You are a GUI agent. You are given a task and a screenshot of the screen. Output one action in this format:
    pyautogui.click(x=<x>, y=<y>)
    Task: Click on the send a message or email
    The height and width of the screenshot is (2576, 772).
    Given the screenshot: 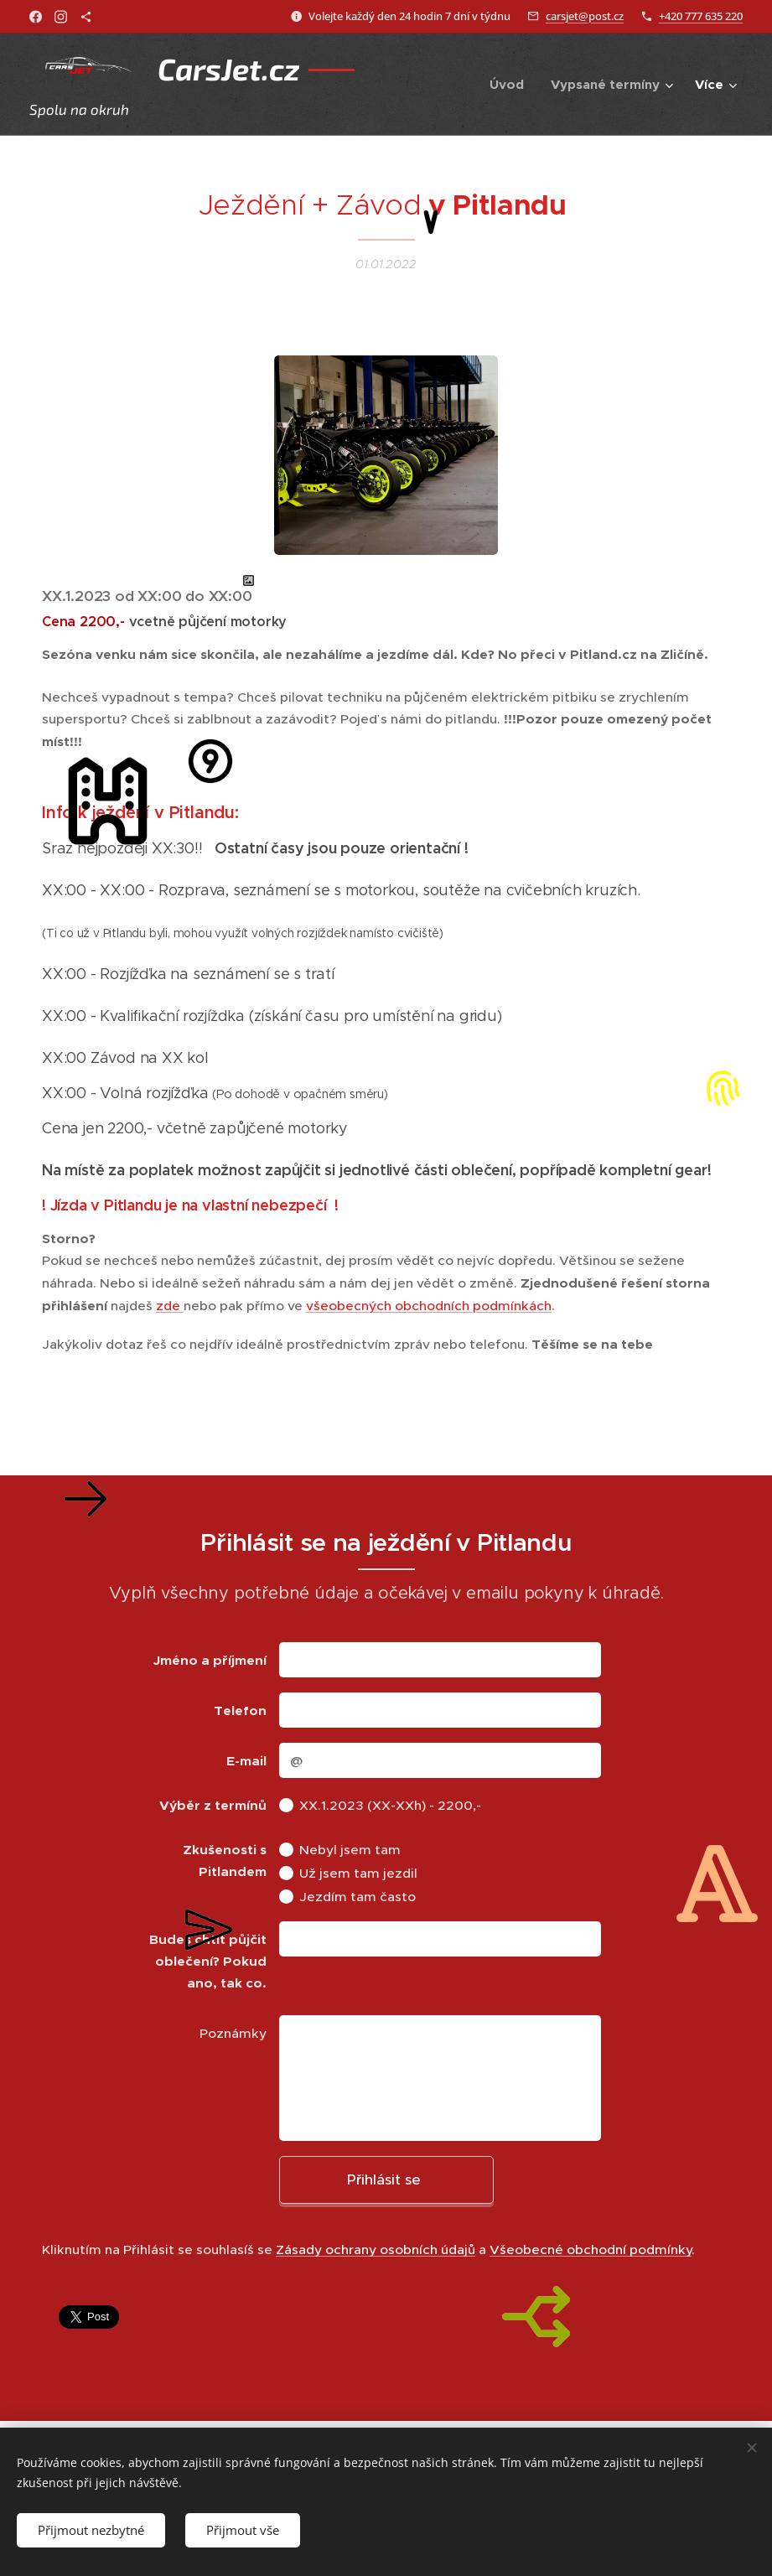 What is the action you would take?
    pyautogui.click(x=209, y=1930)
    